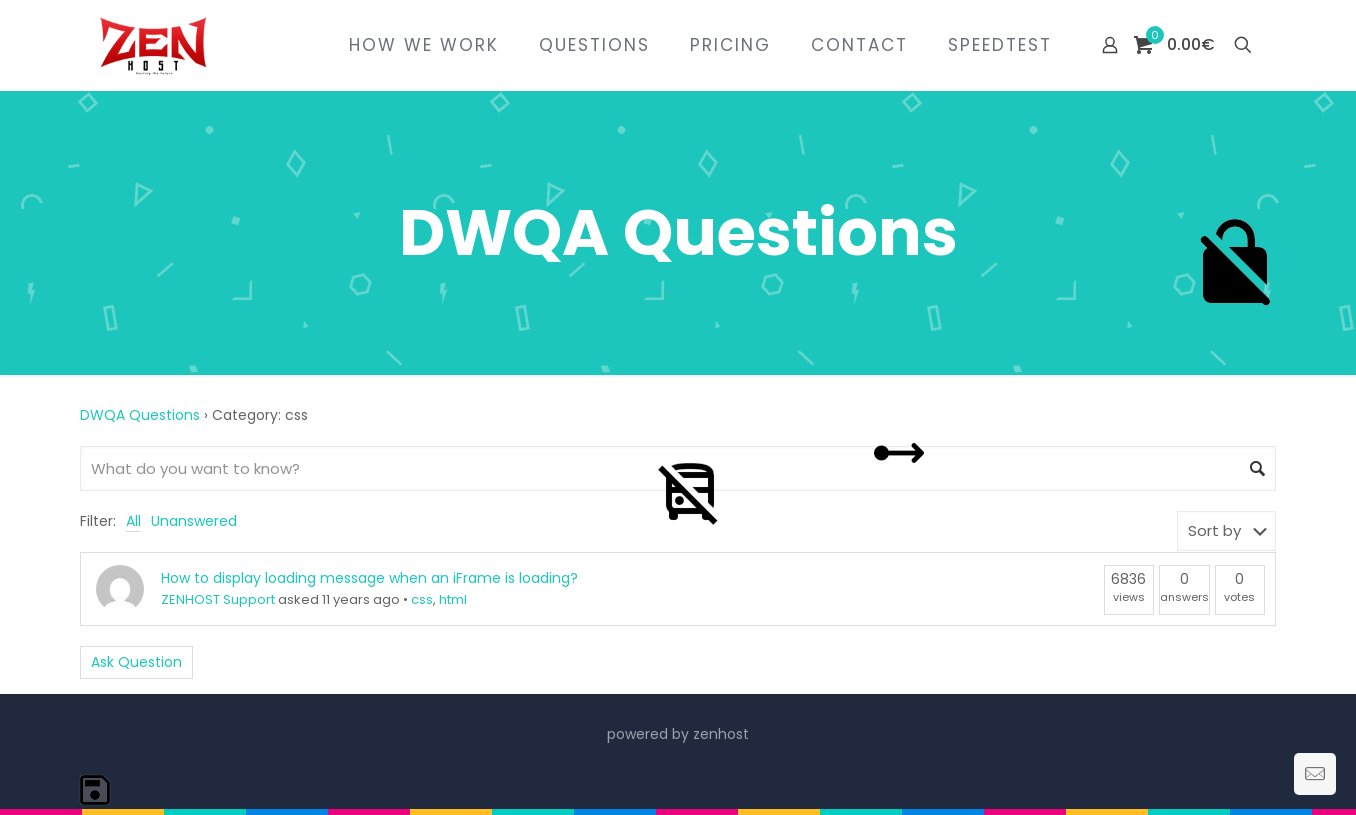 This screenshot has height=815, width=1356. Describe the element at coordinates (690, 493) in the screenshot. I see `no transfer available at this stop` at that location.